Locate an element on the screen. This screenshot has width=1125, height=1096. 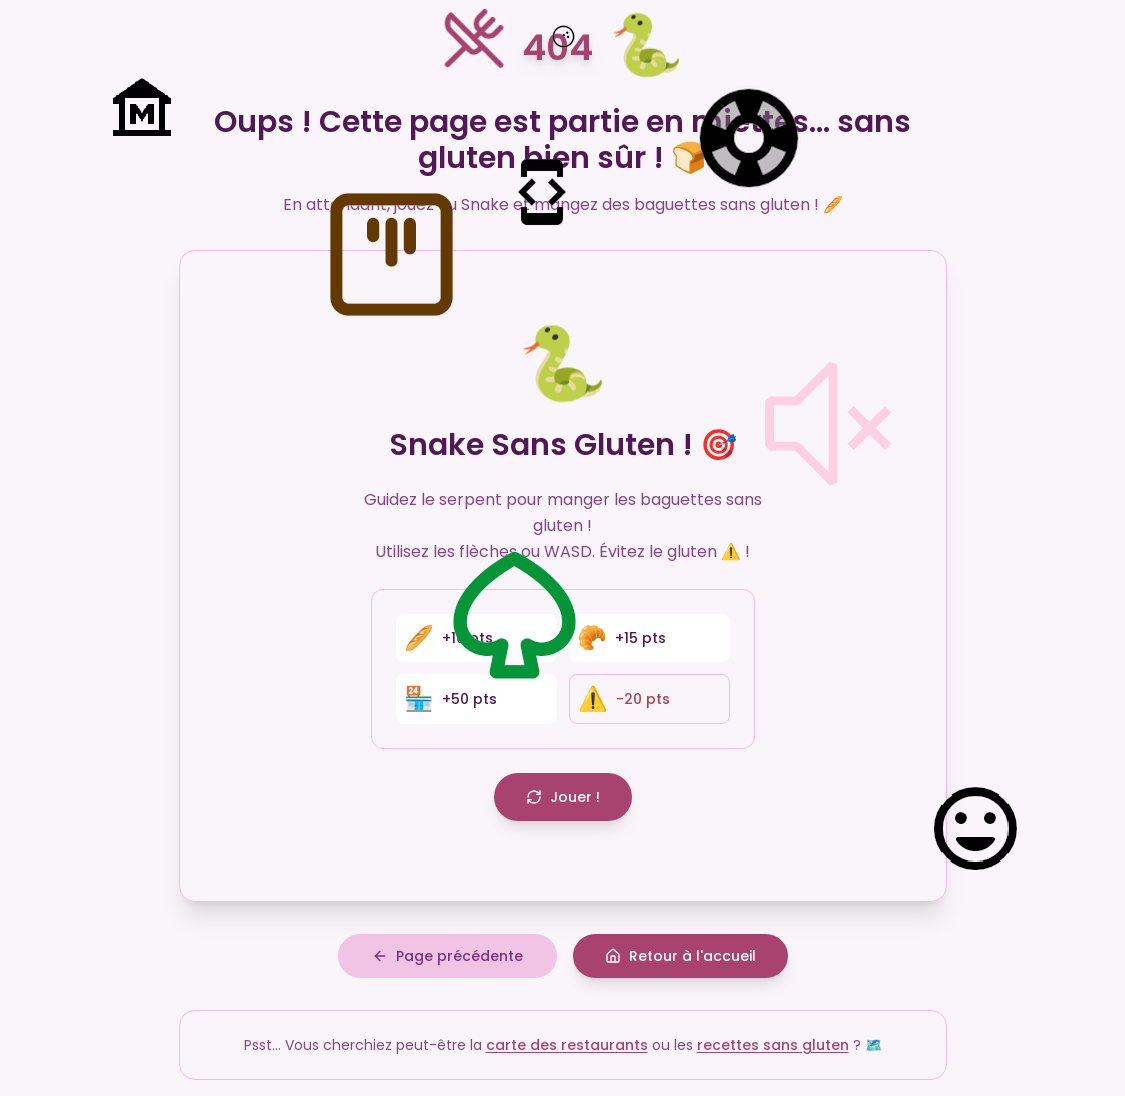
mute audio or sound is located at coordinates (828, 423).